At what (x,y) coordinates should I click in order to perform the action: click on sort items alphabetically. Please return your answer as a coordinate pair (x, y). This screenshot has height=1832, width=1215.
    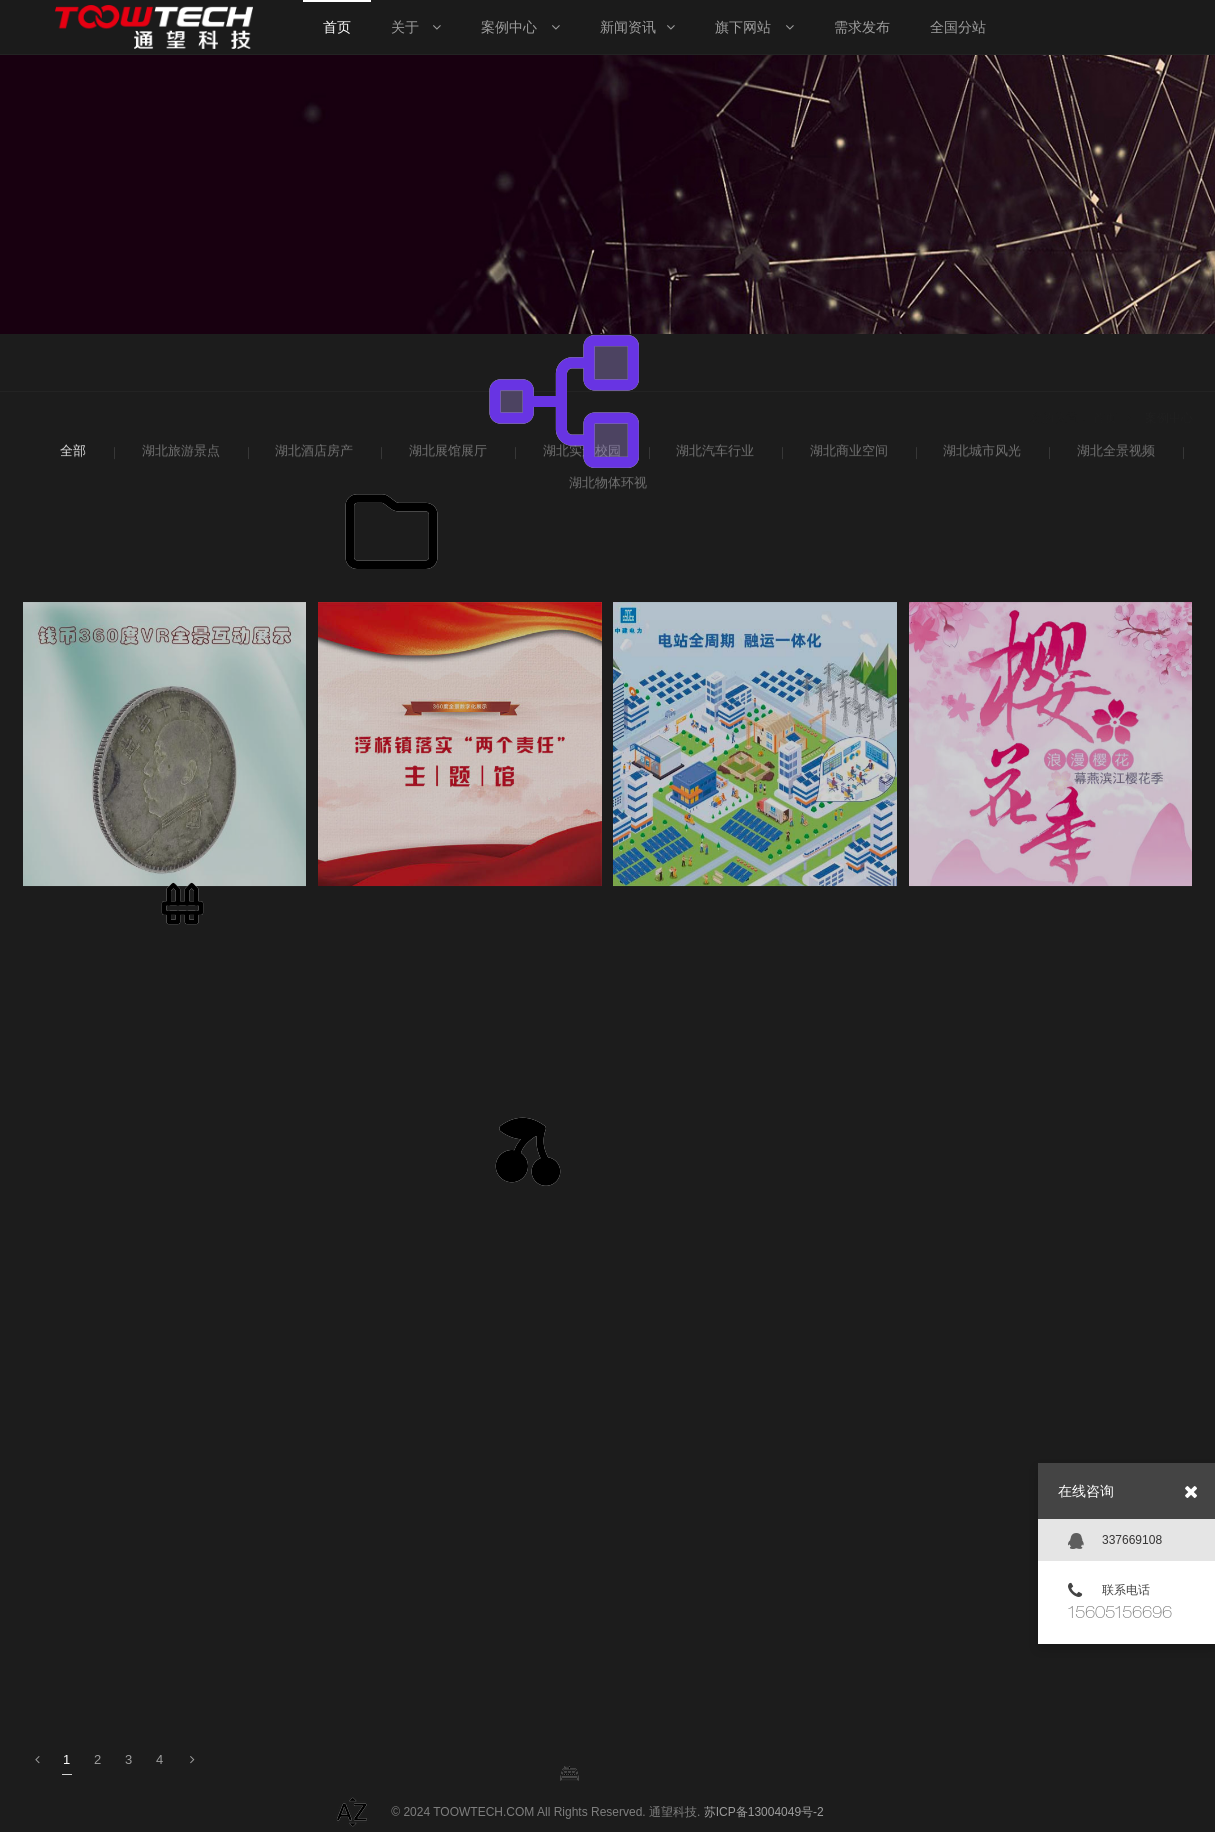
    Looking at the image, I should click on (352, 1812).